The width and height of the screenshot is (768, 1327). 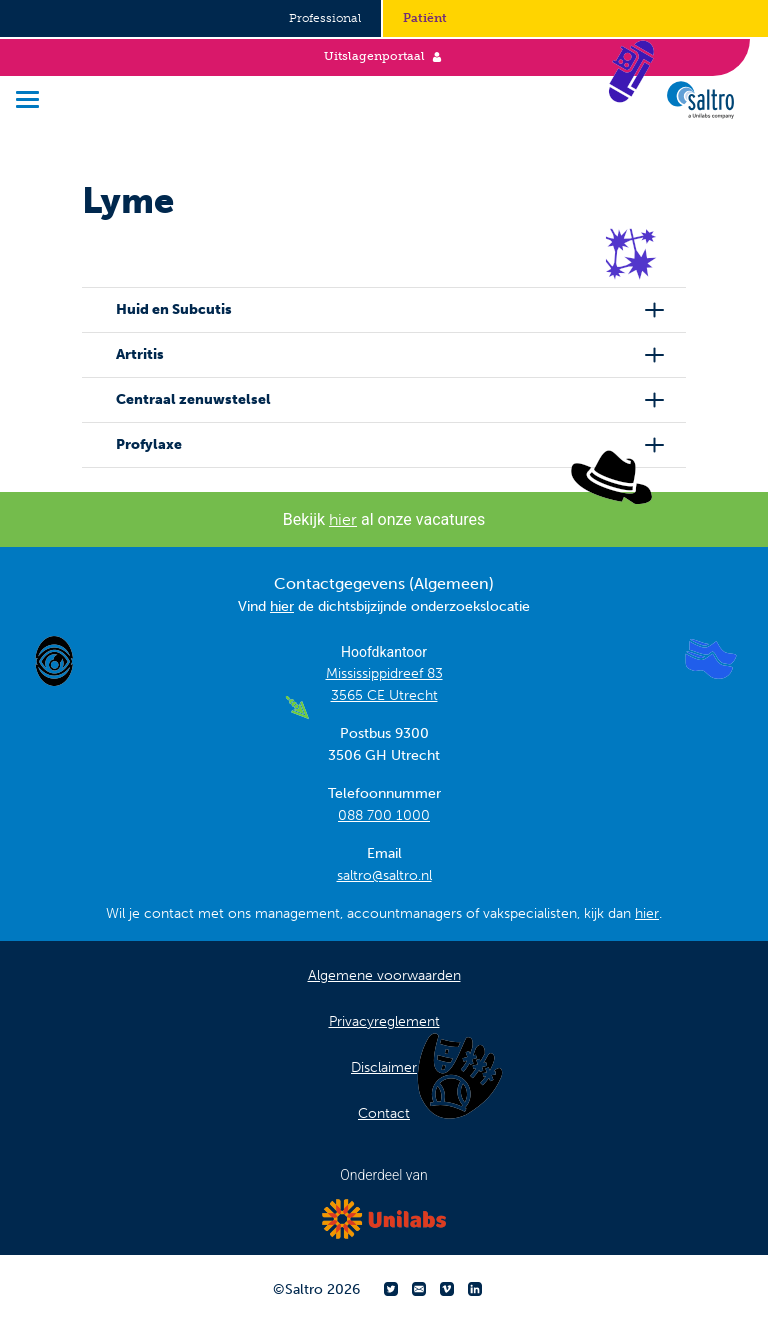 I want to click on indicates laser or energy weapon effect, so click(x=631, y=254).